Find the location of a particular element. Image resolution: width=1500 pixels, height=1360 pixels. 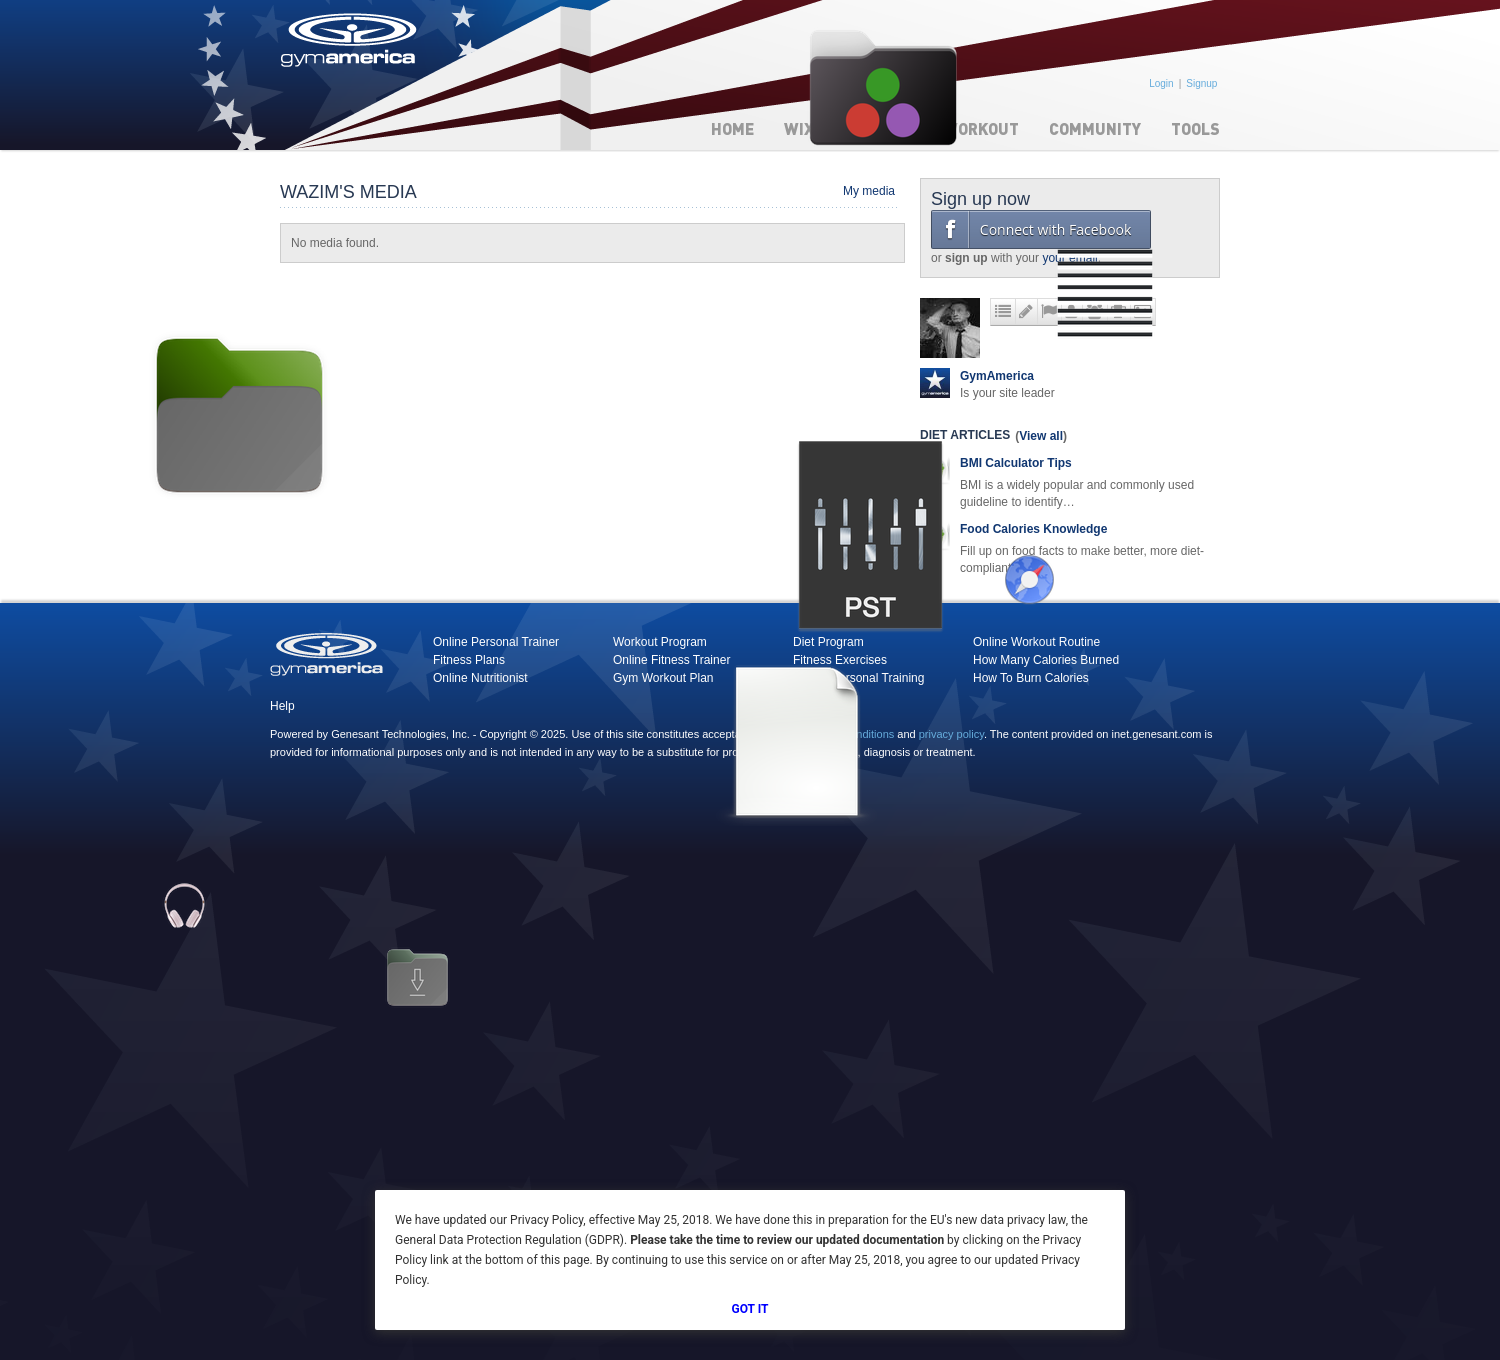

a text or document file preview is located at coordinates (799, 741).